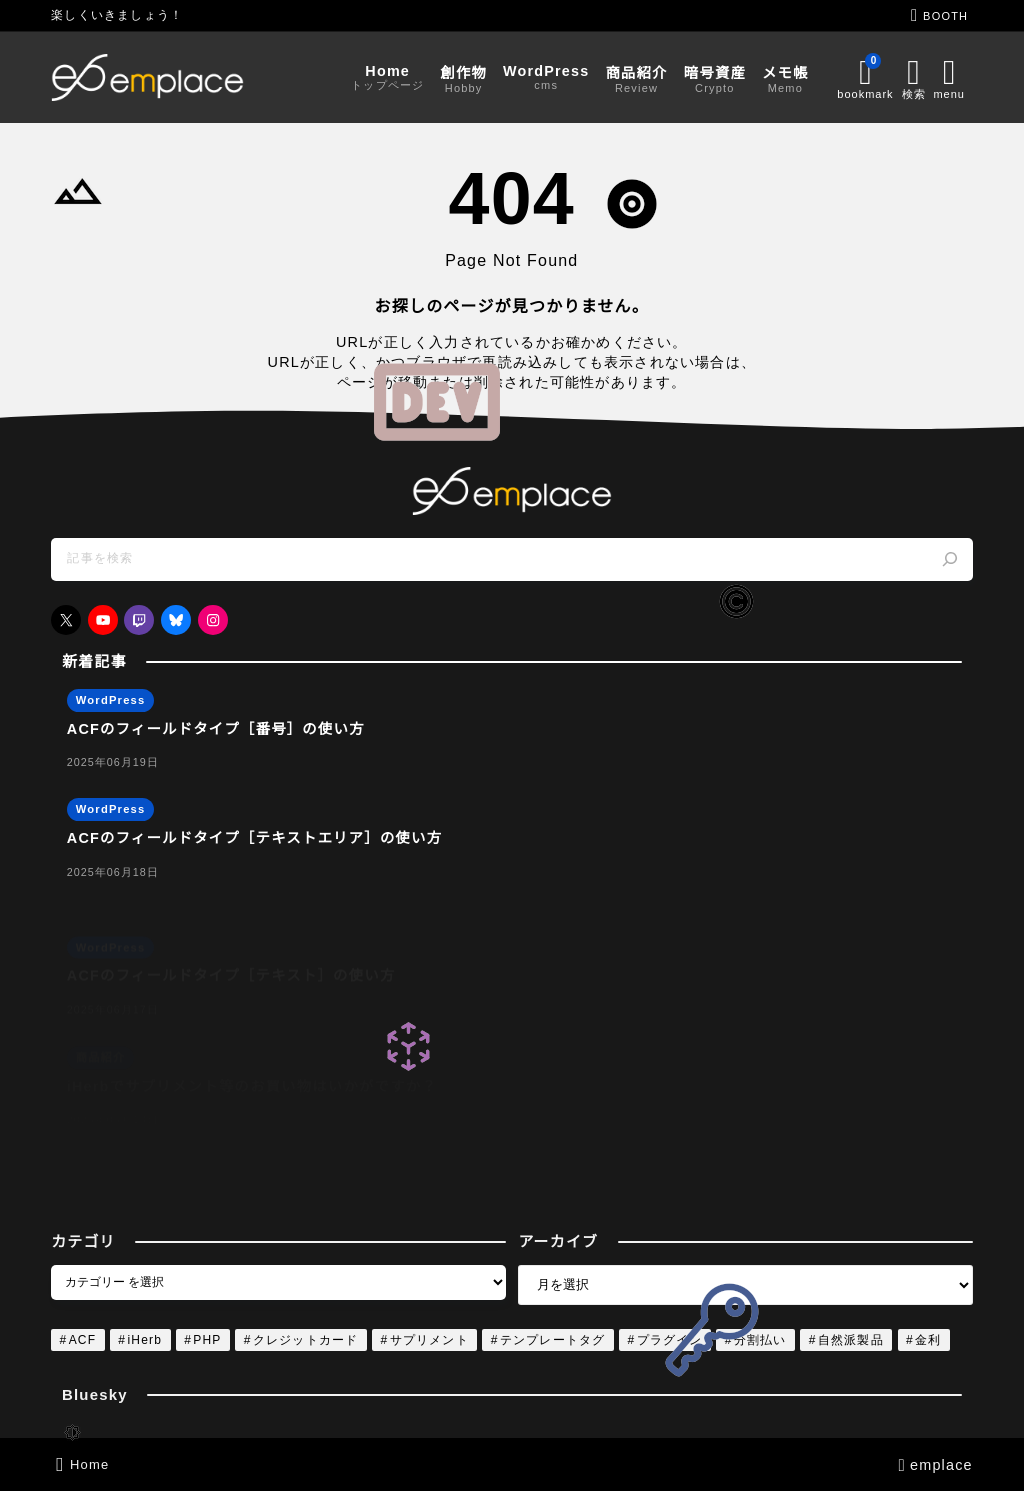 The width and height of the screenshot is (1024, 1491). What do you see at coordinates (72, 1432) in the screenshot?
I see `adjust screen brightness settings` at bounding box center [72, 1432].